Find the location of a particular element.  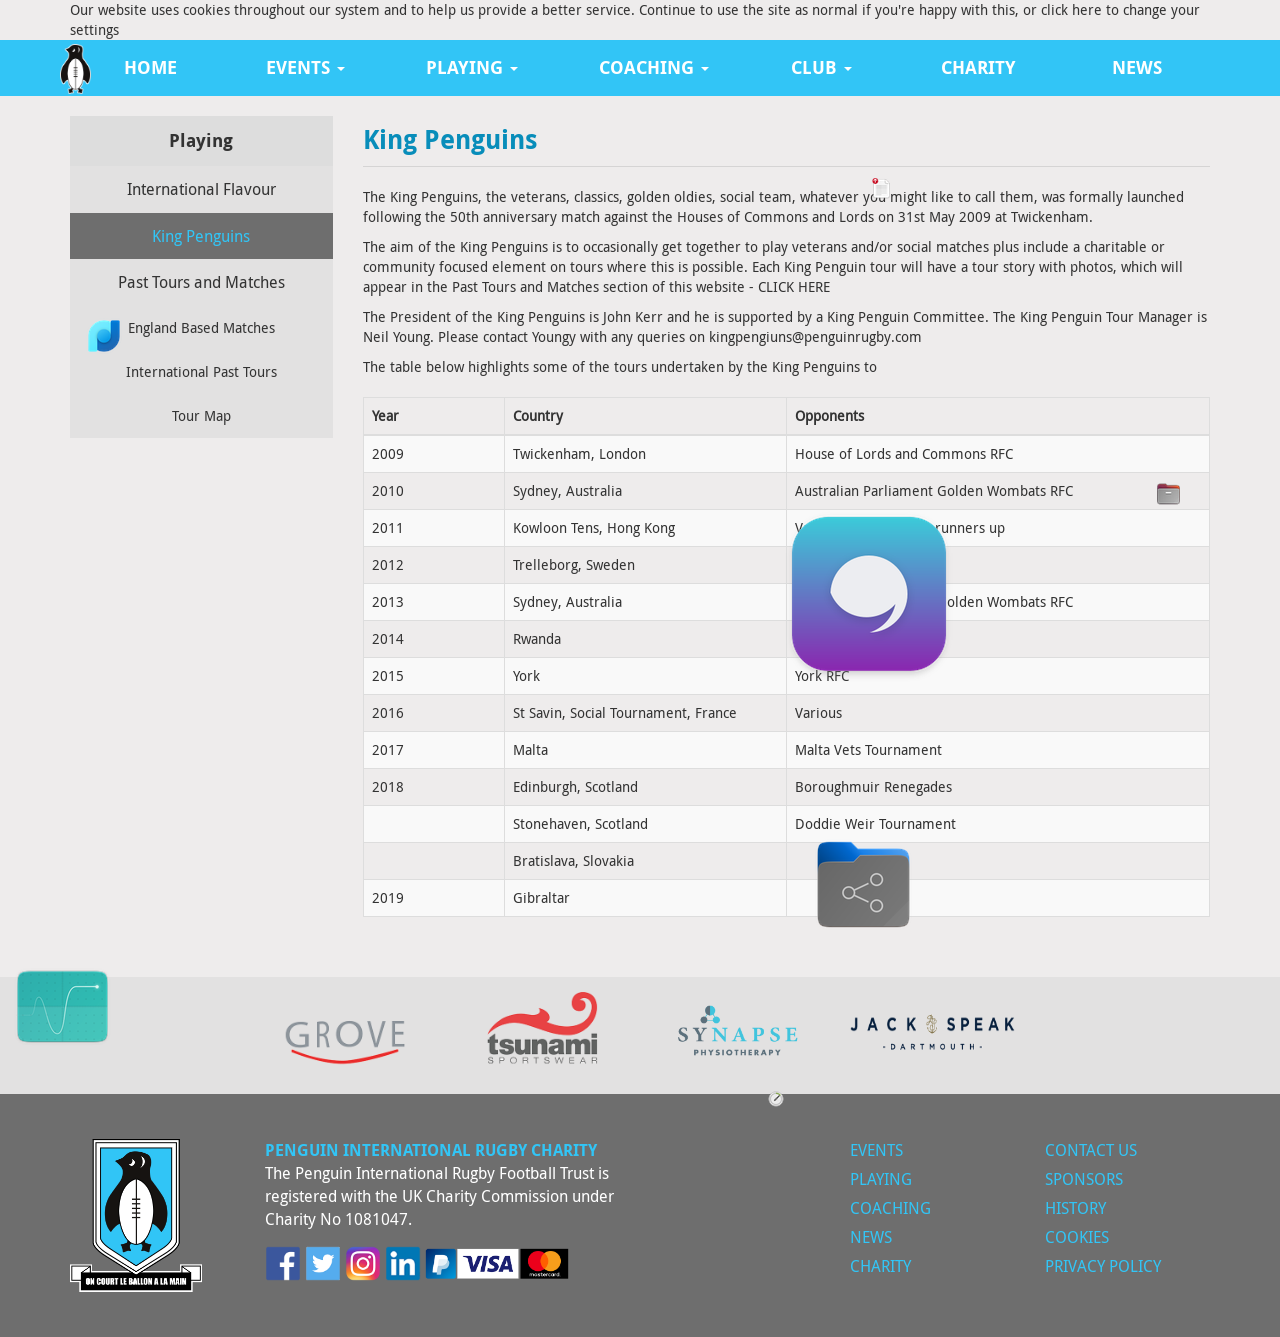

send or upload a document is located at coordinates (881, 188).